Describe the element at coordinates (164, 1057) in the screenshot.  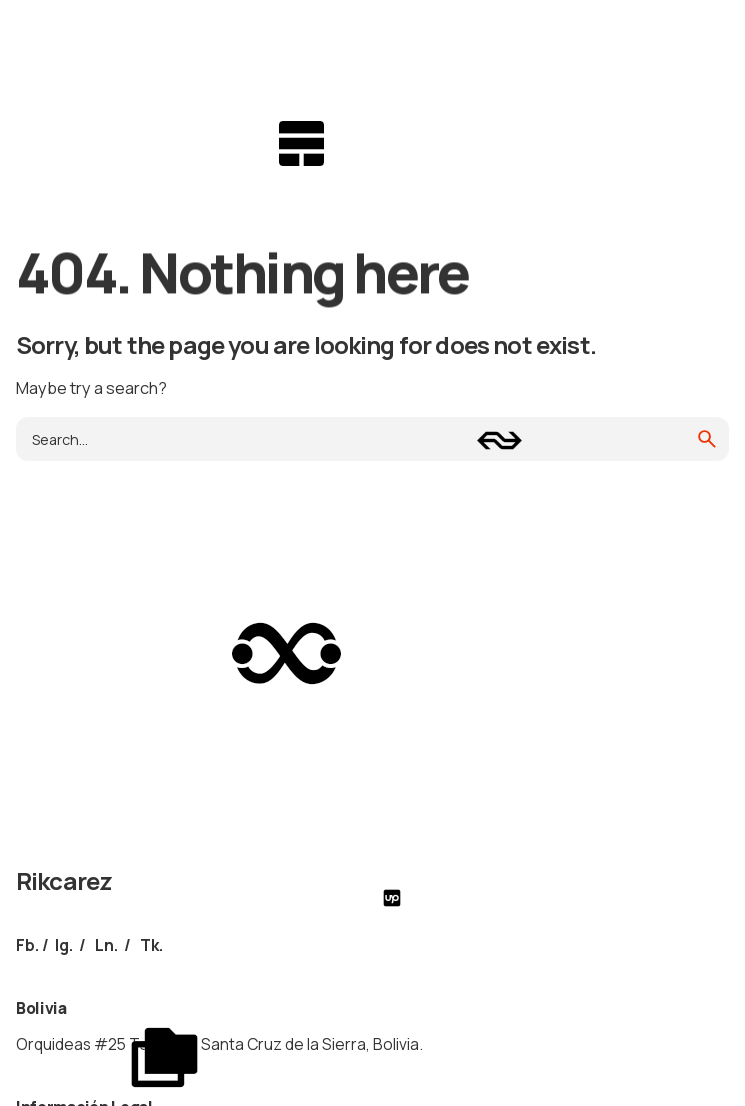
I see `access your folders` at that location.